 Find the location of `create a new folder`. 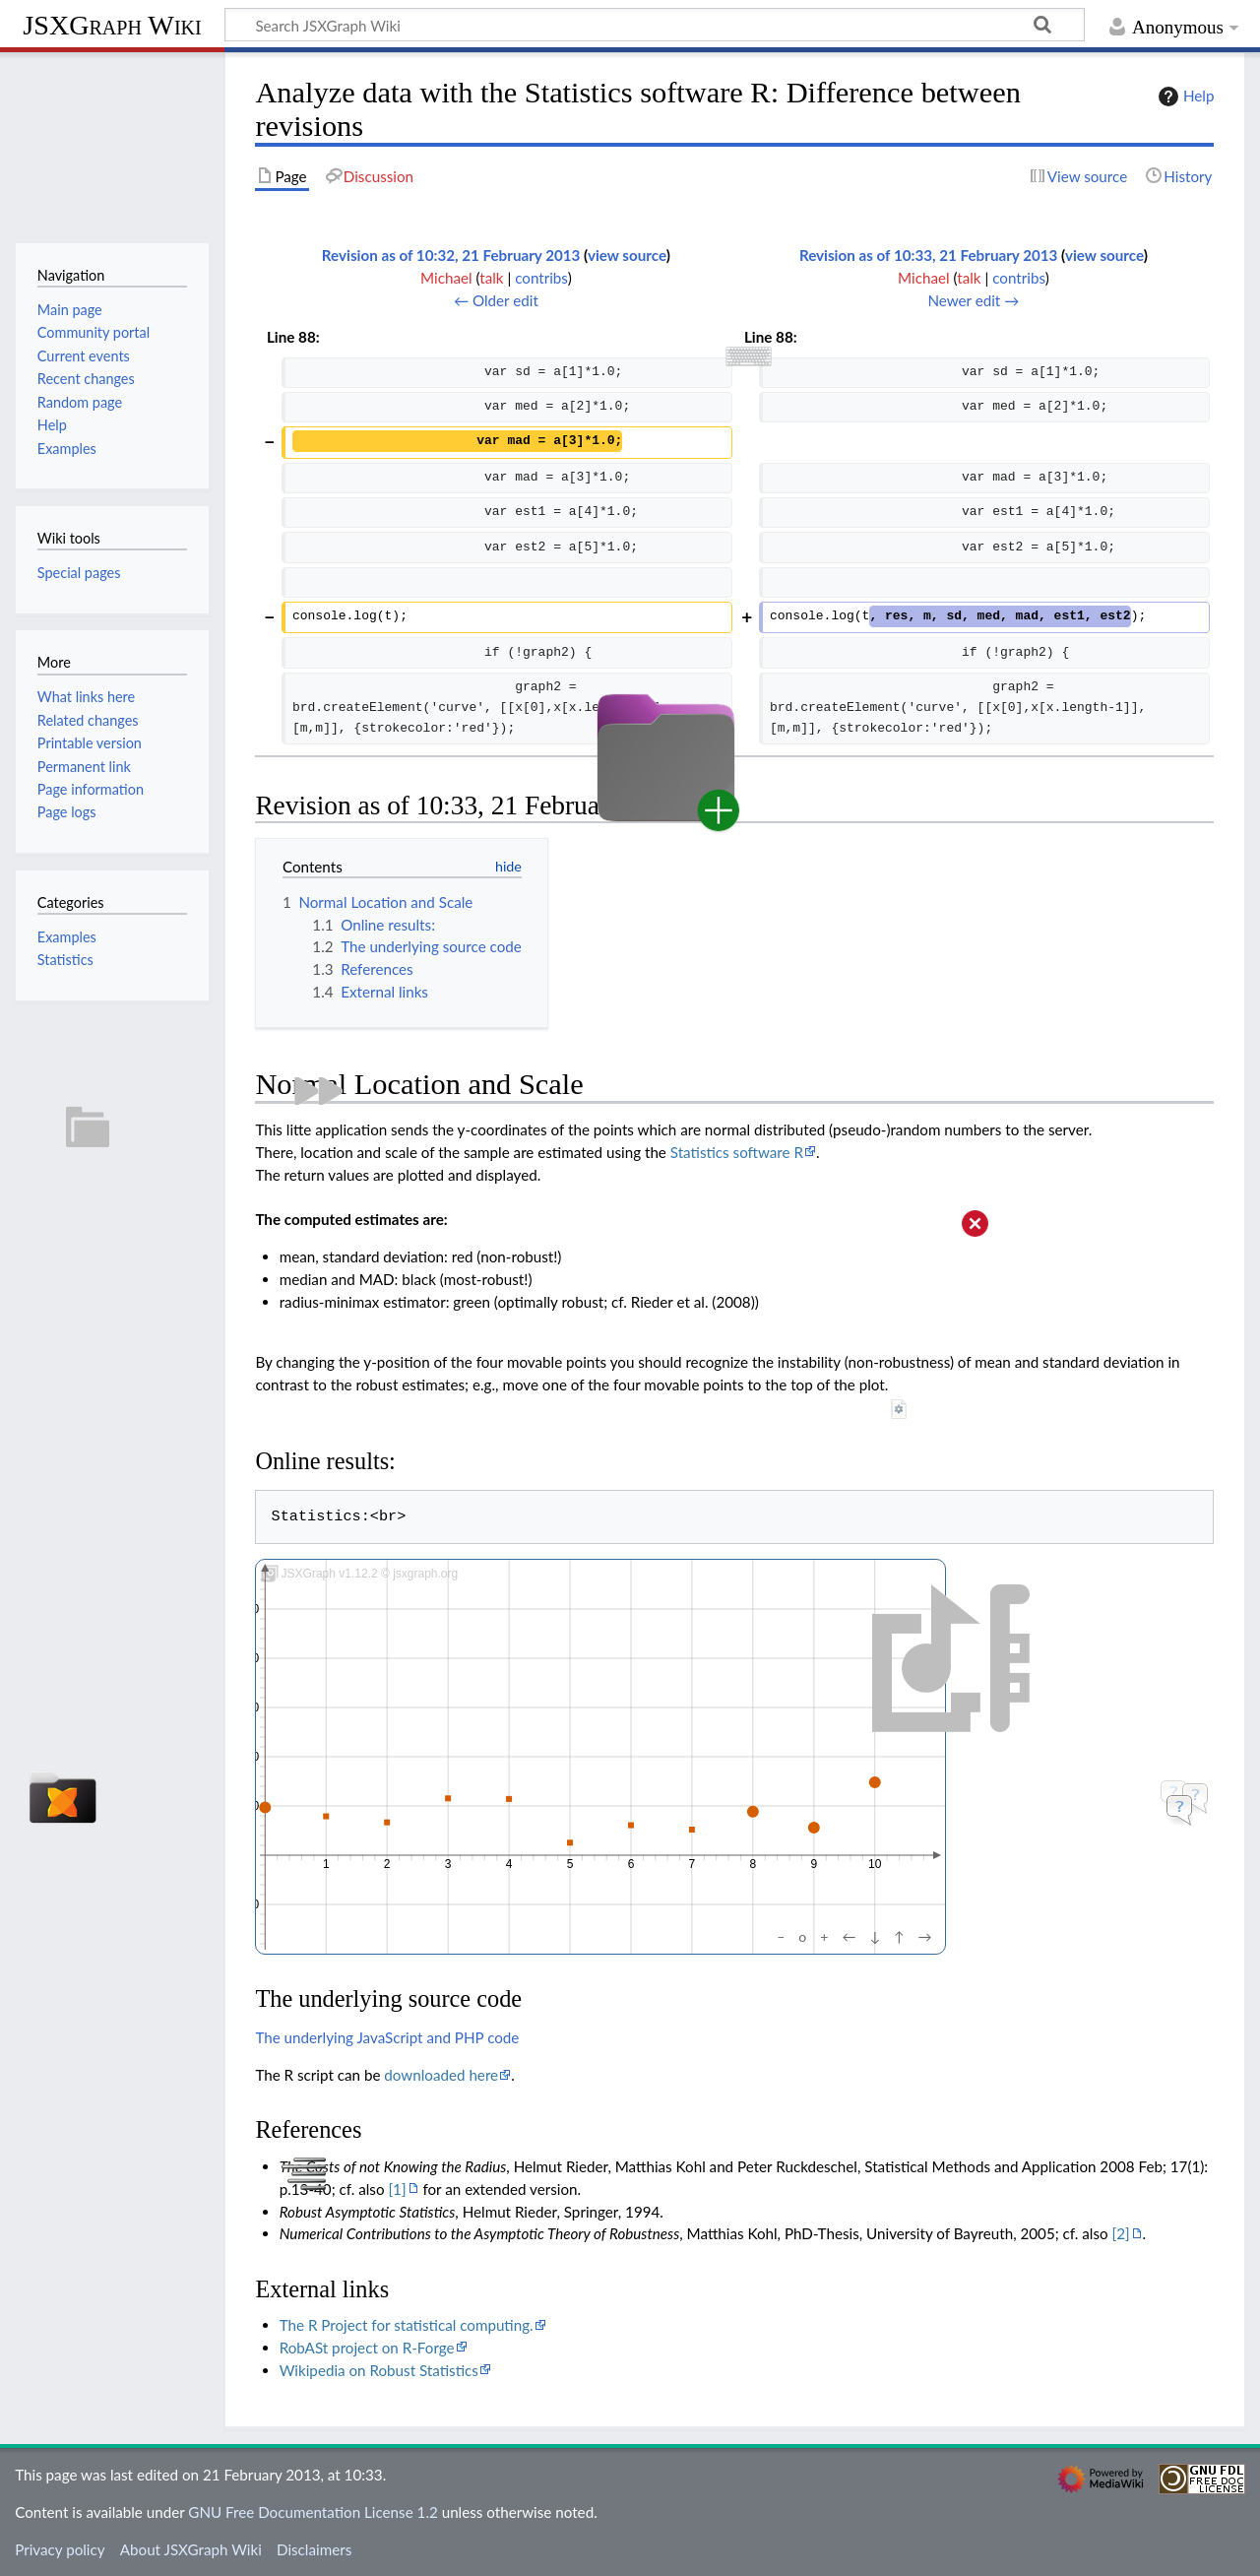

create a new folder is located at coordinates (665, 757).